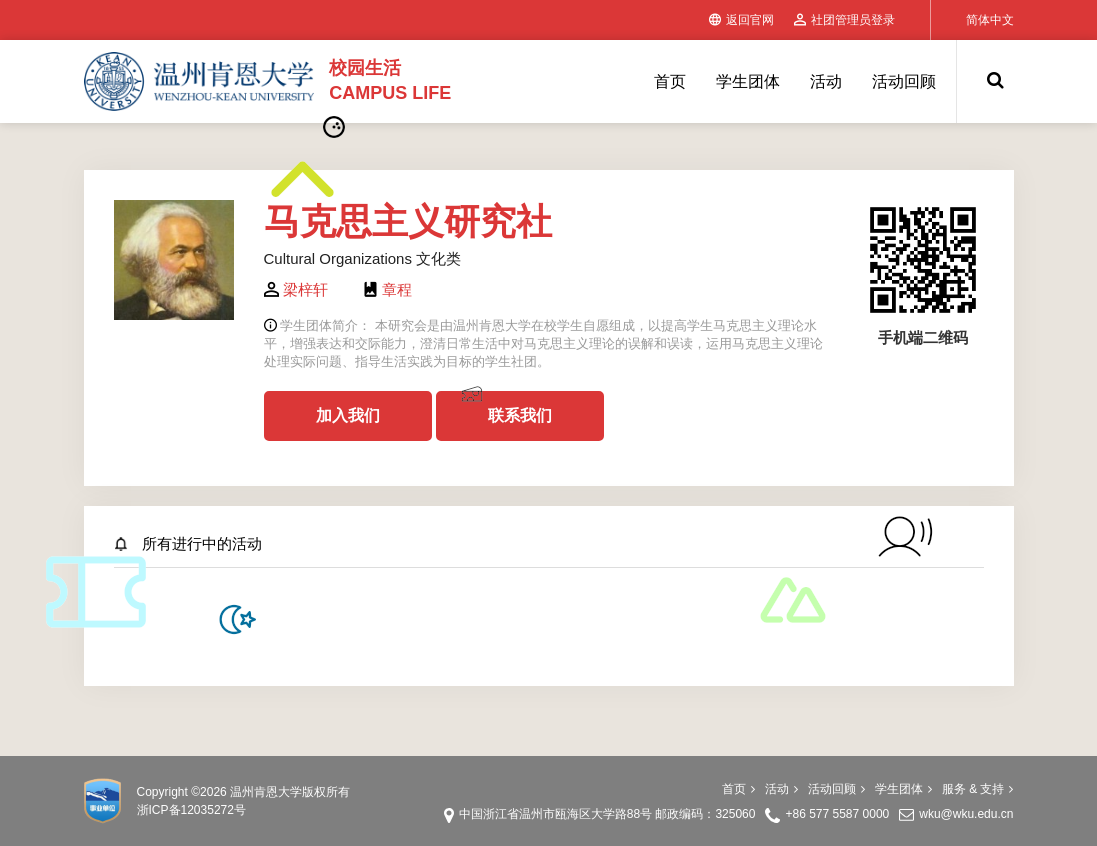  Describe the element at coordinates (334, 127) in the screenshot. I see `access bowling or sports-related features` at that location.